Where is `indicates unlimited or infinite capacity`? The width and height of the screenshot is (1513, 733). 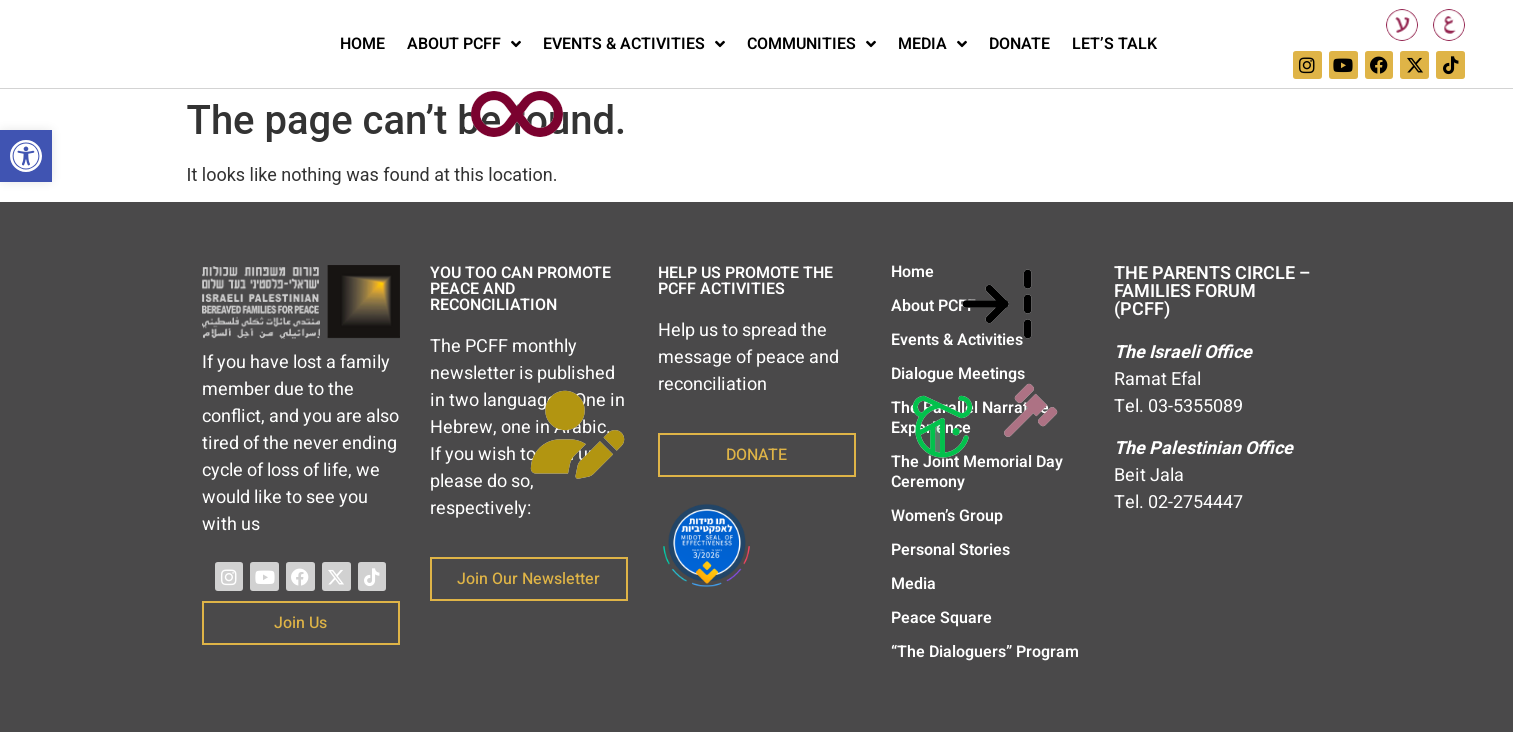 indicates unlimited or infinite capacity is located at coordinates (517, 114).